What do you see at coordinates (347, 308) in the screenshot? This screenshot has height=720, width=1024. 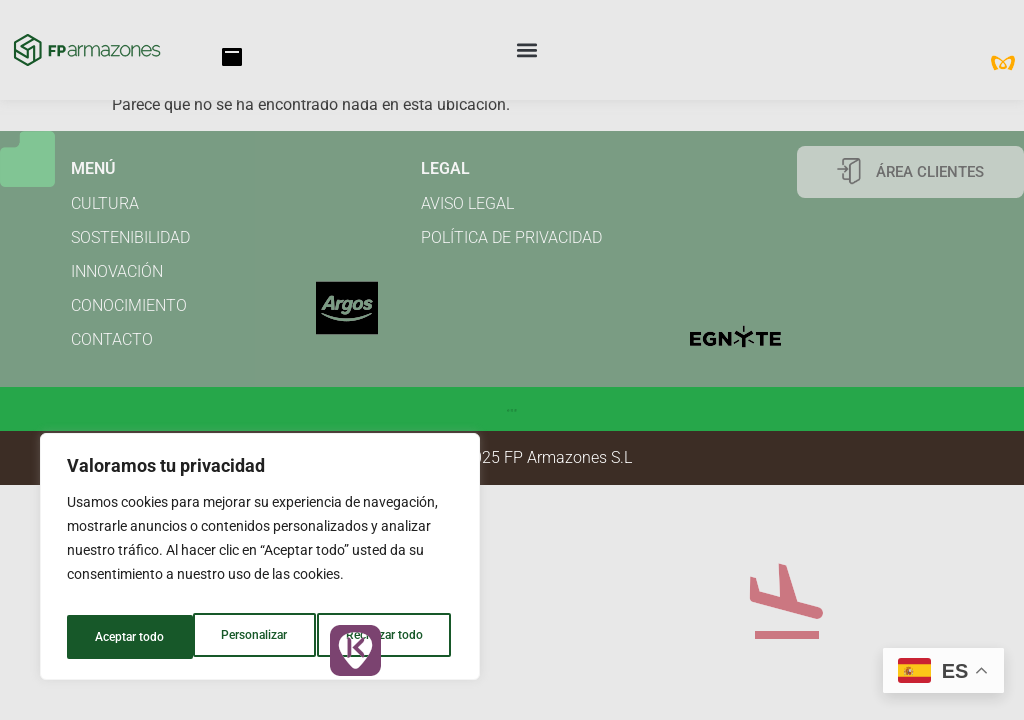 I see `Argos retailer logo` at bounding box center [347, 308].